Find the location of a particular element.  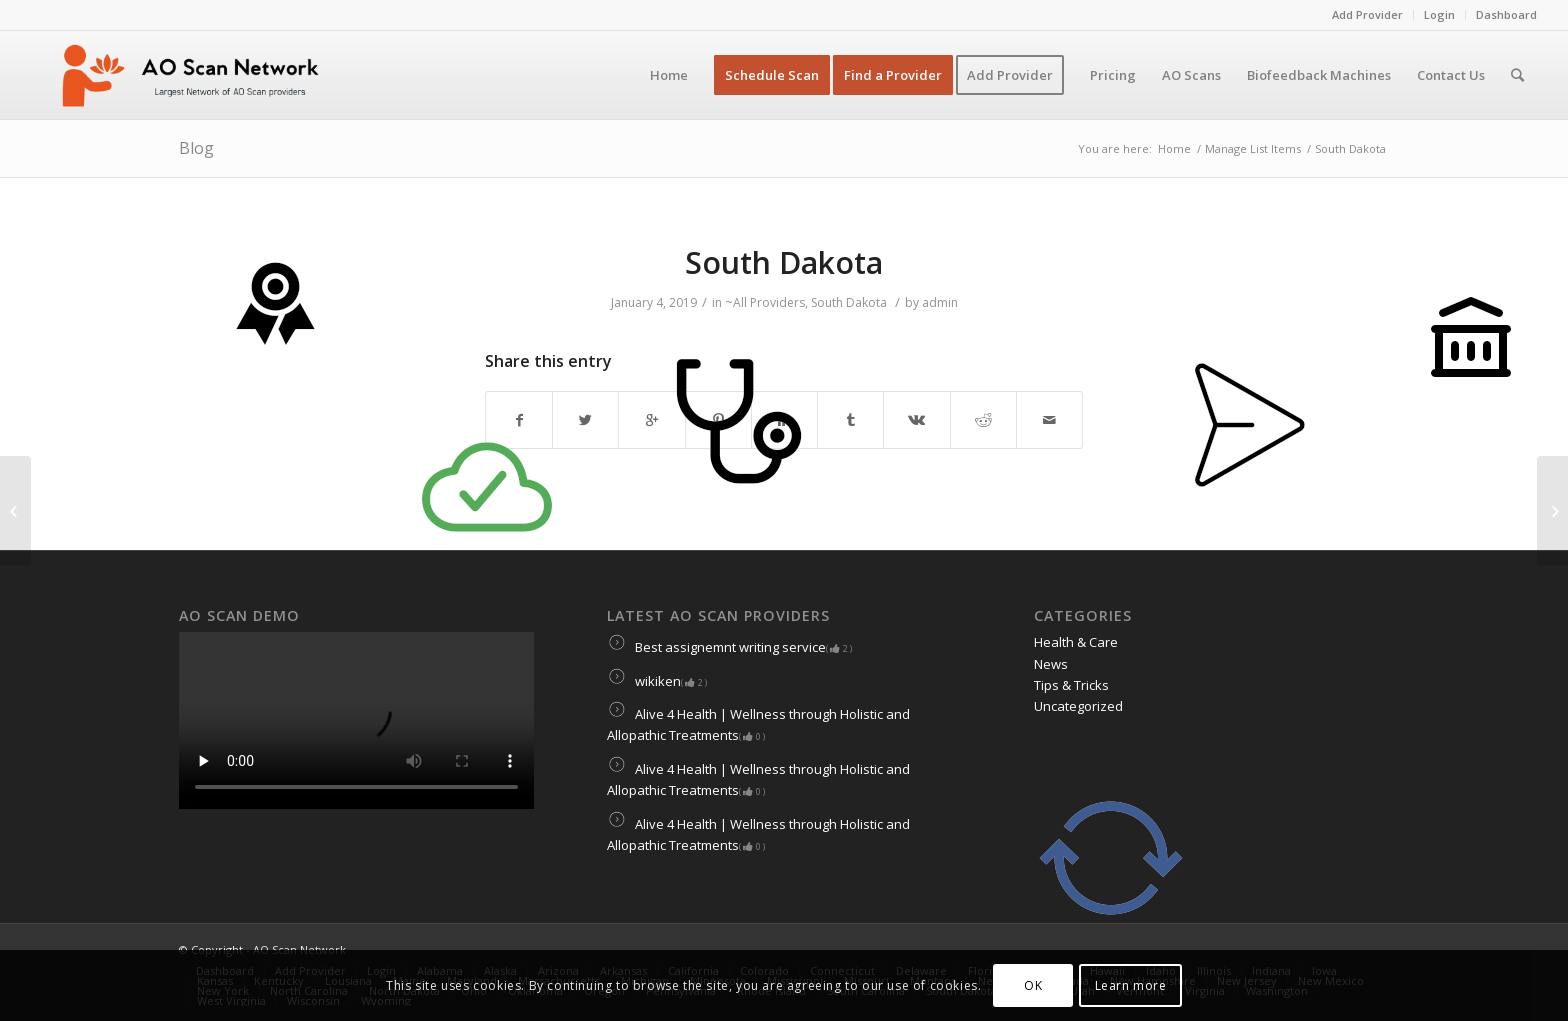

file successfully uploaded to cloud is located at coordinates (487, 487).